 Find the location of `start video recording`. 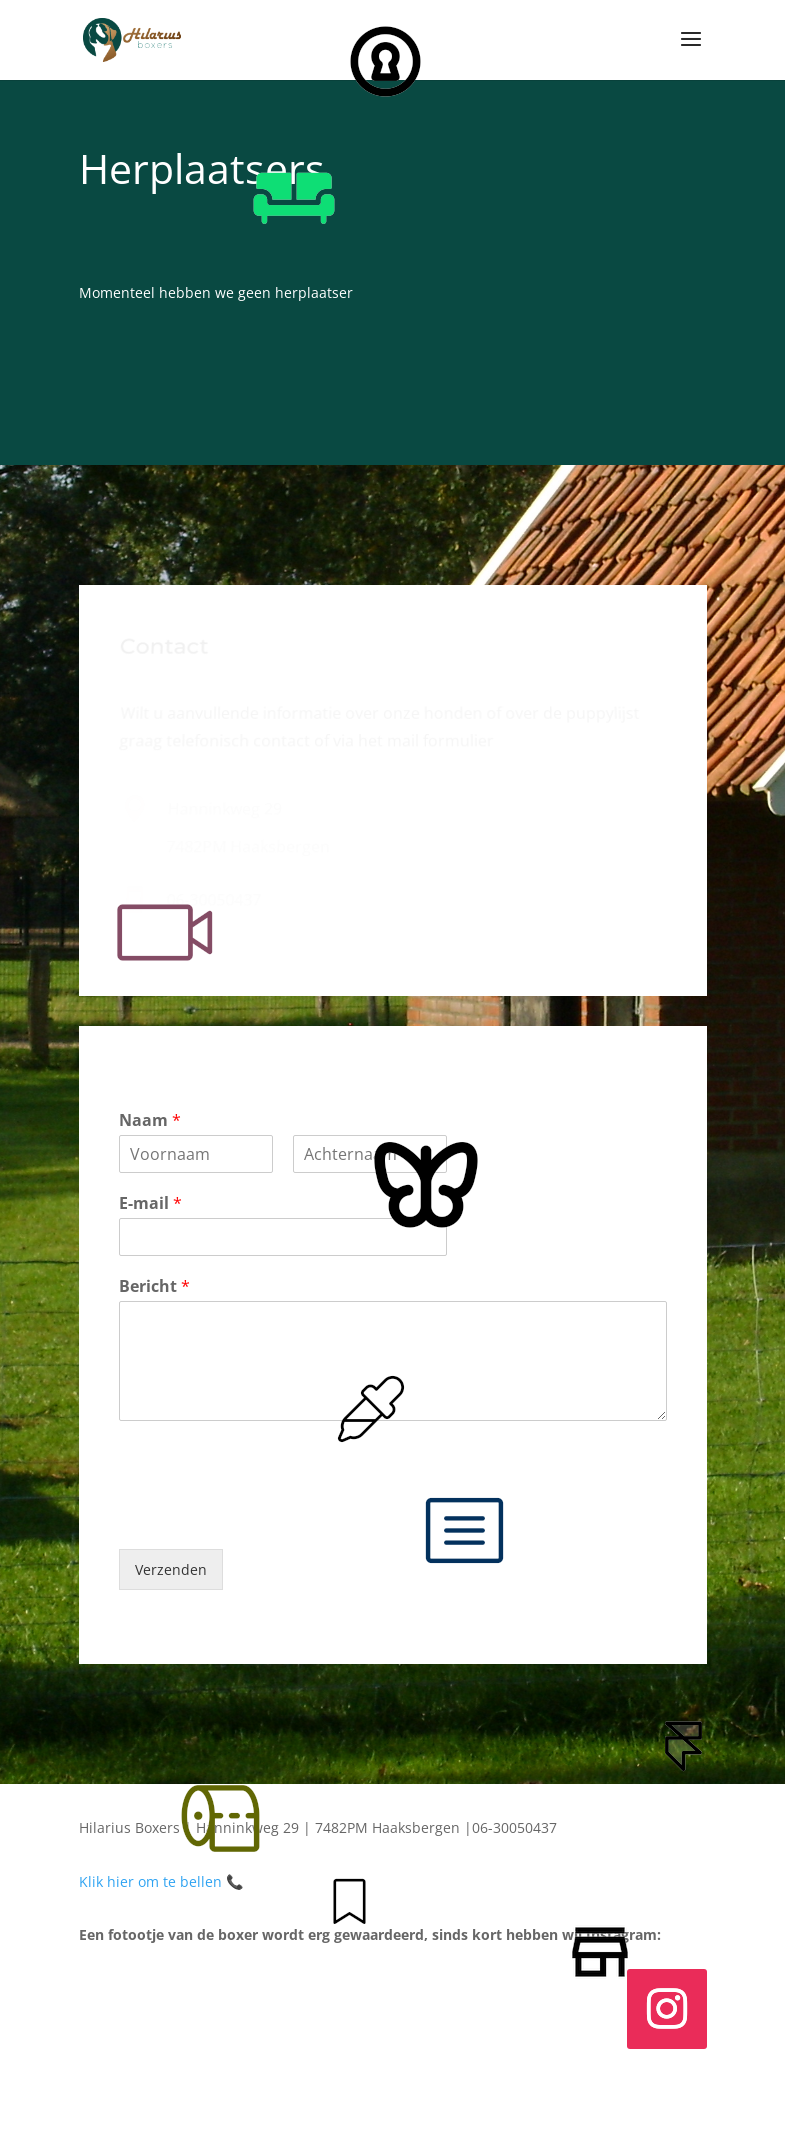

start video recording is located at coordinates (161, 932).